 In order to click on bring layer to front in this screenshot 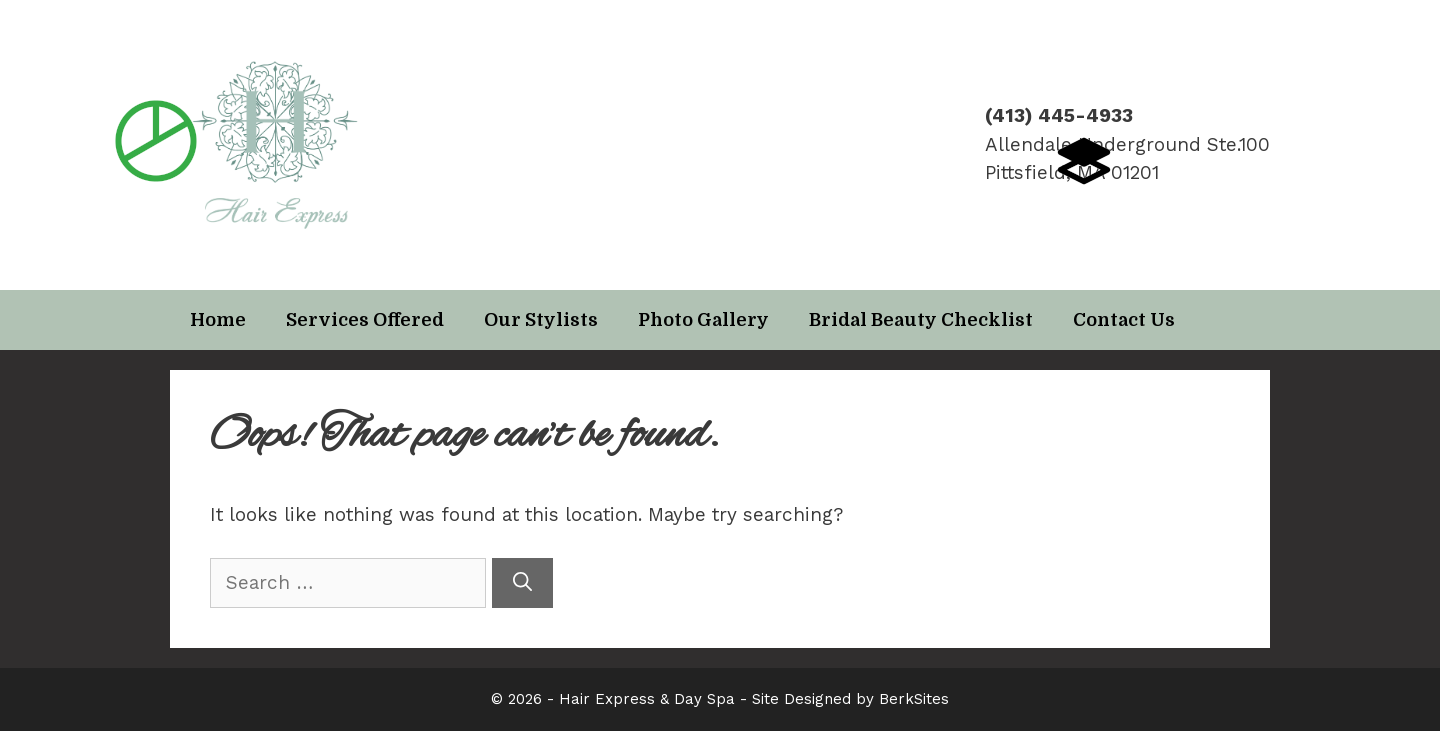, I will do `click(1084, 161)`.